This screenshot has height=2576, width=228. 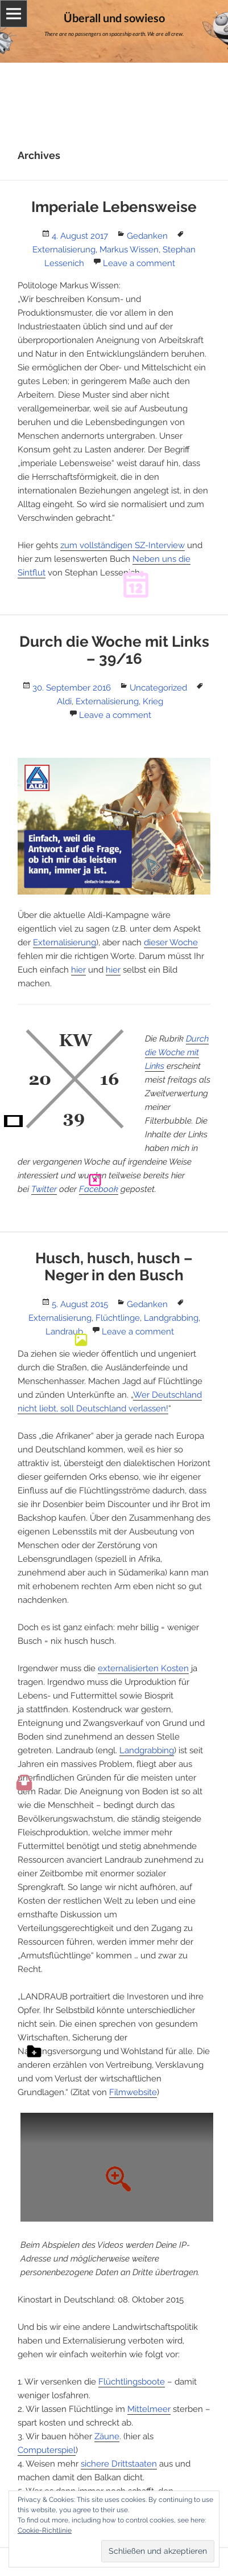 I want to click on view photos or images, so click(x=81, y=1340).